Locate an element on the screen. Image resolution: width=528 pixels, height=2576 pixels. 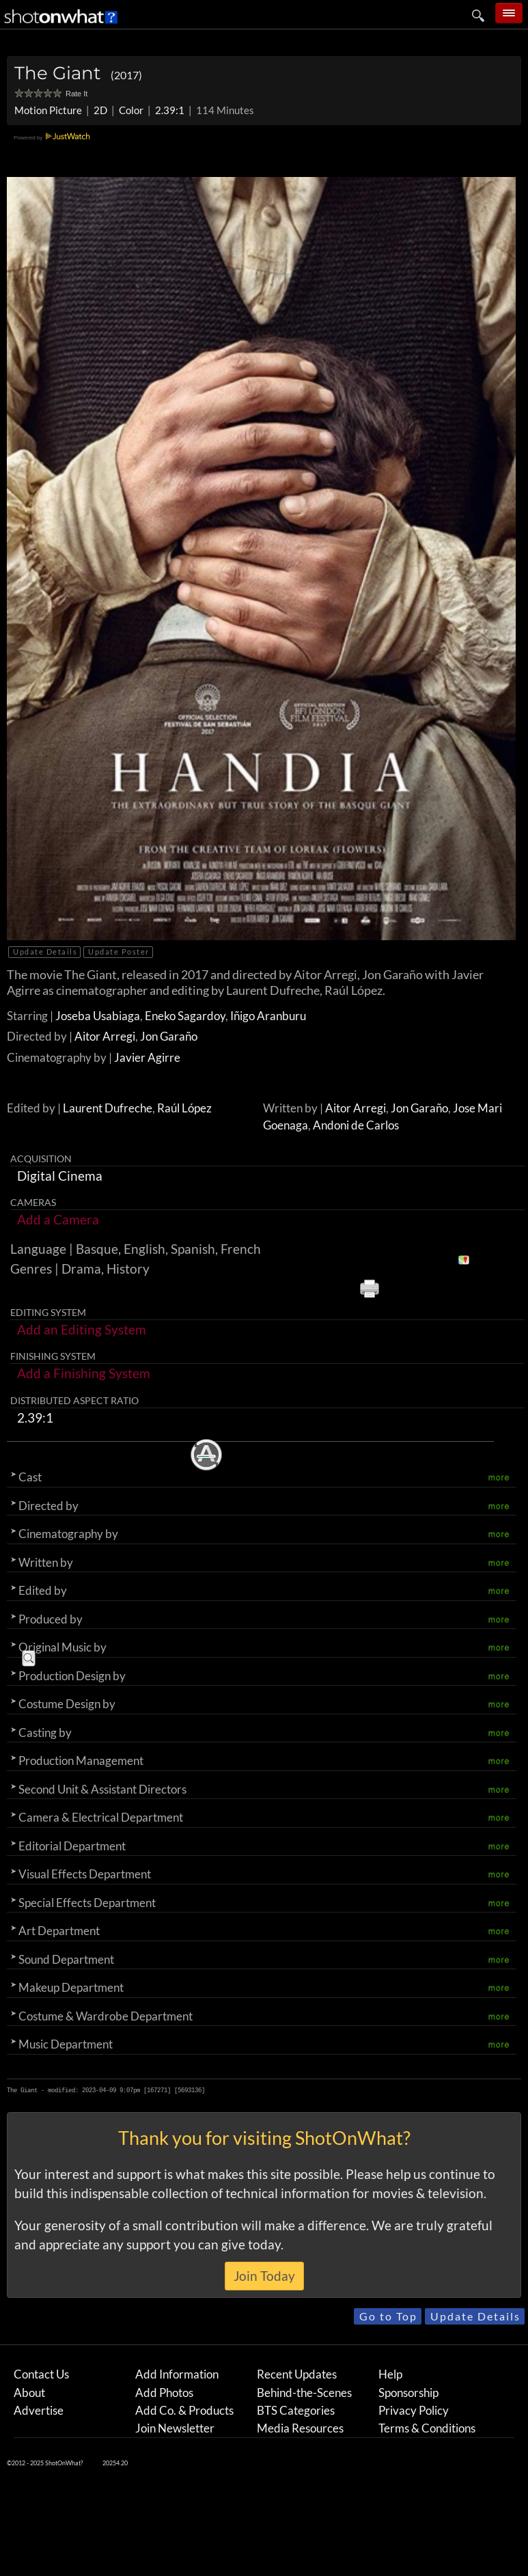
open the log viewer application is located at coordinates (29, 1658).